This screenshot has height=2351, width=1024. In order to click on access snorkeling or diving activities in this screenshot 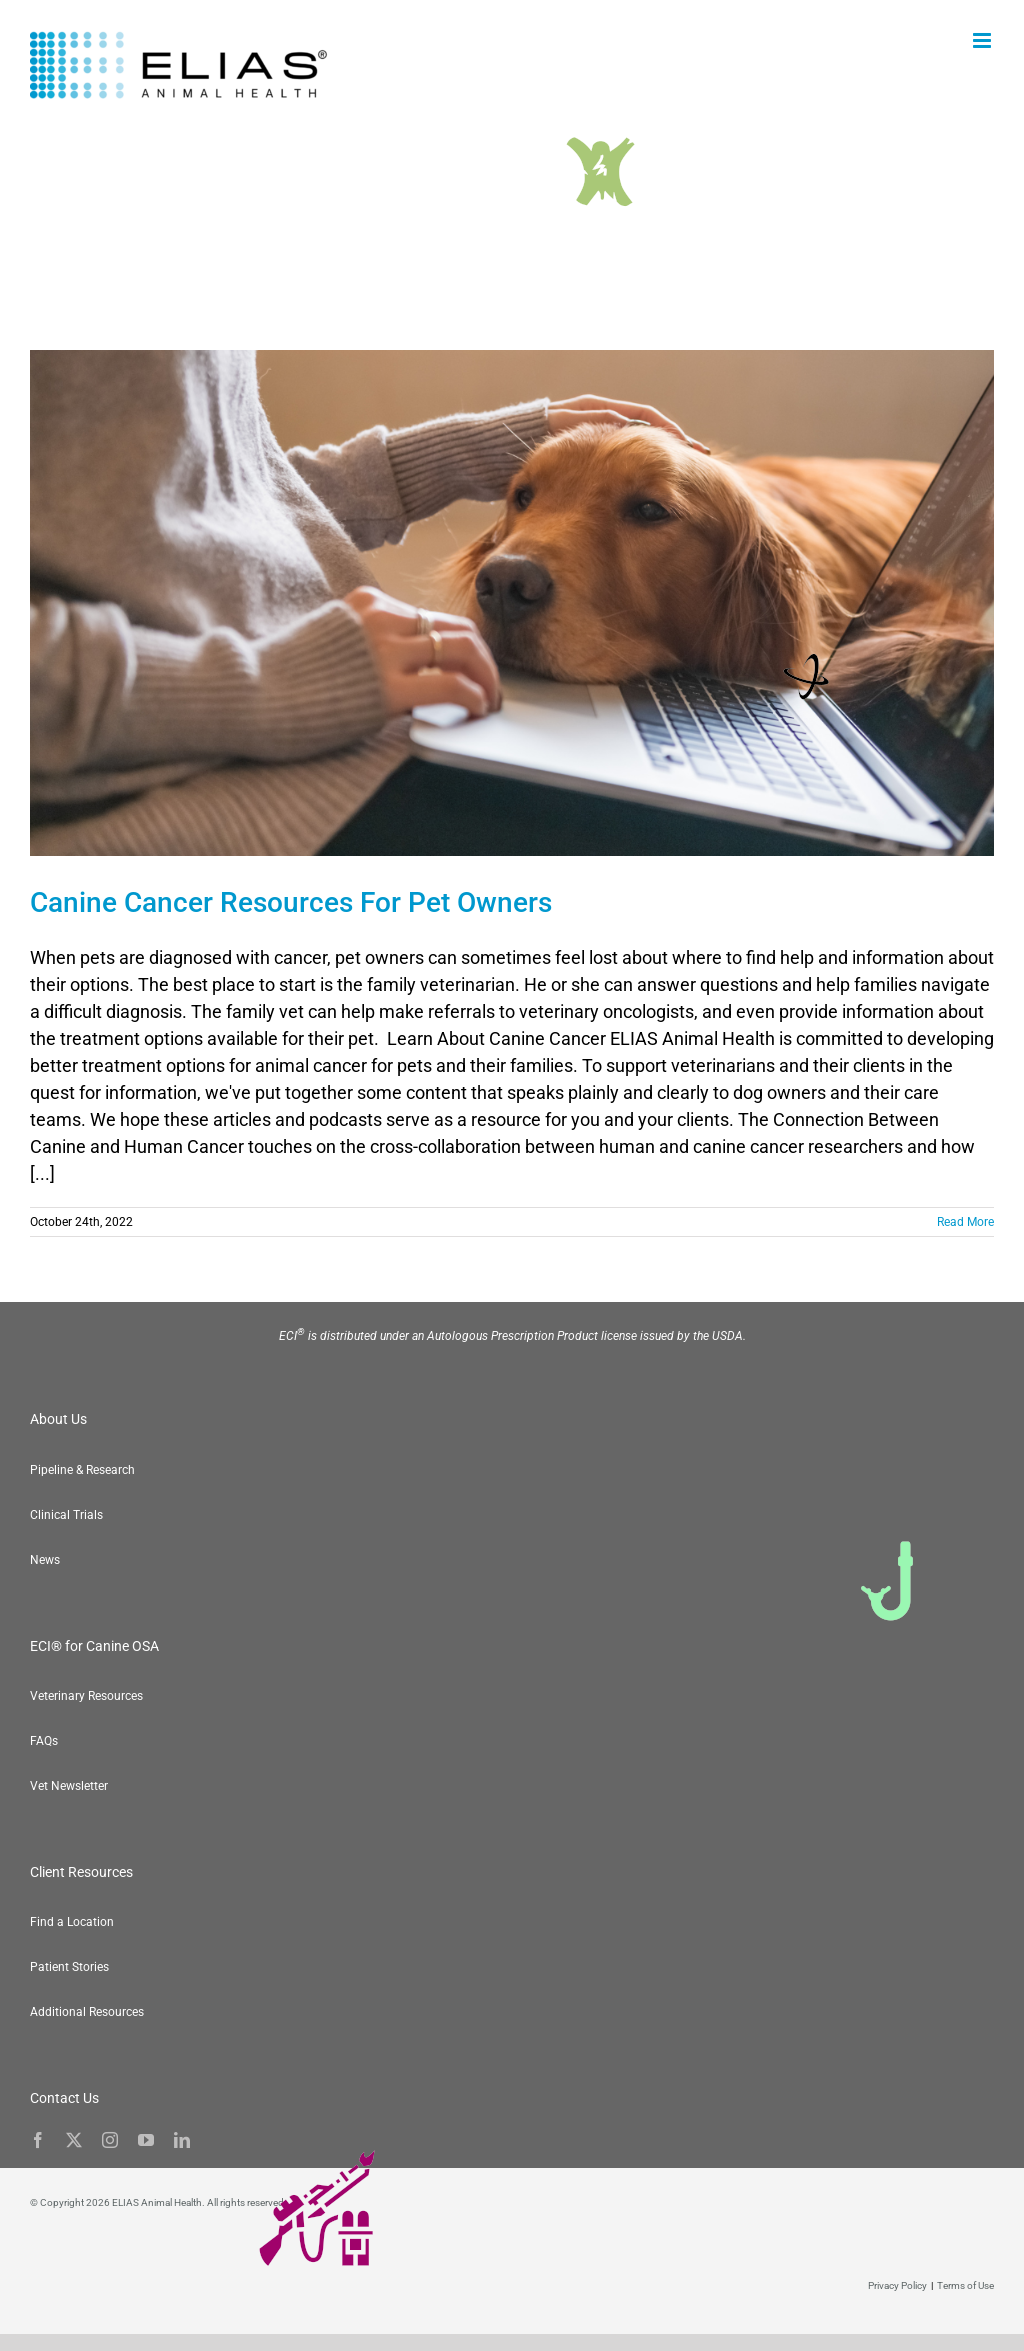, I will do `click(887, 1581)`.